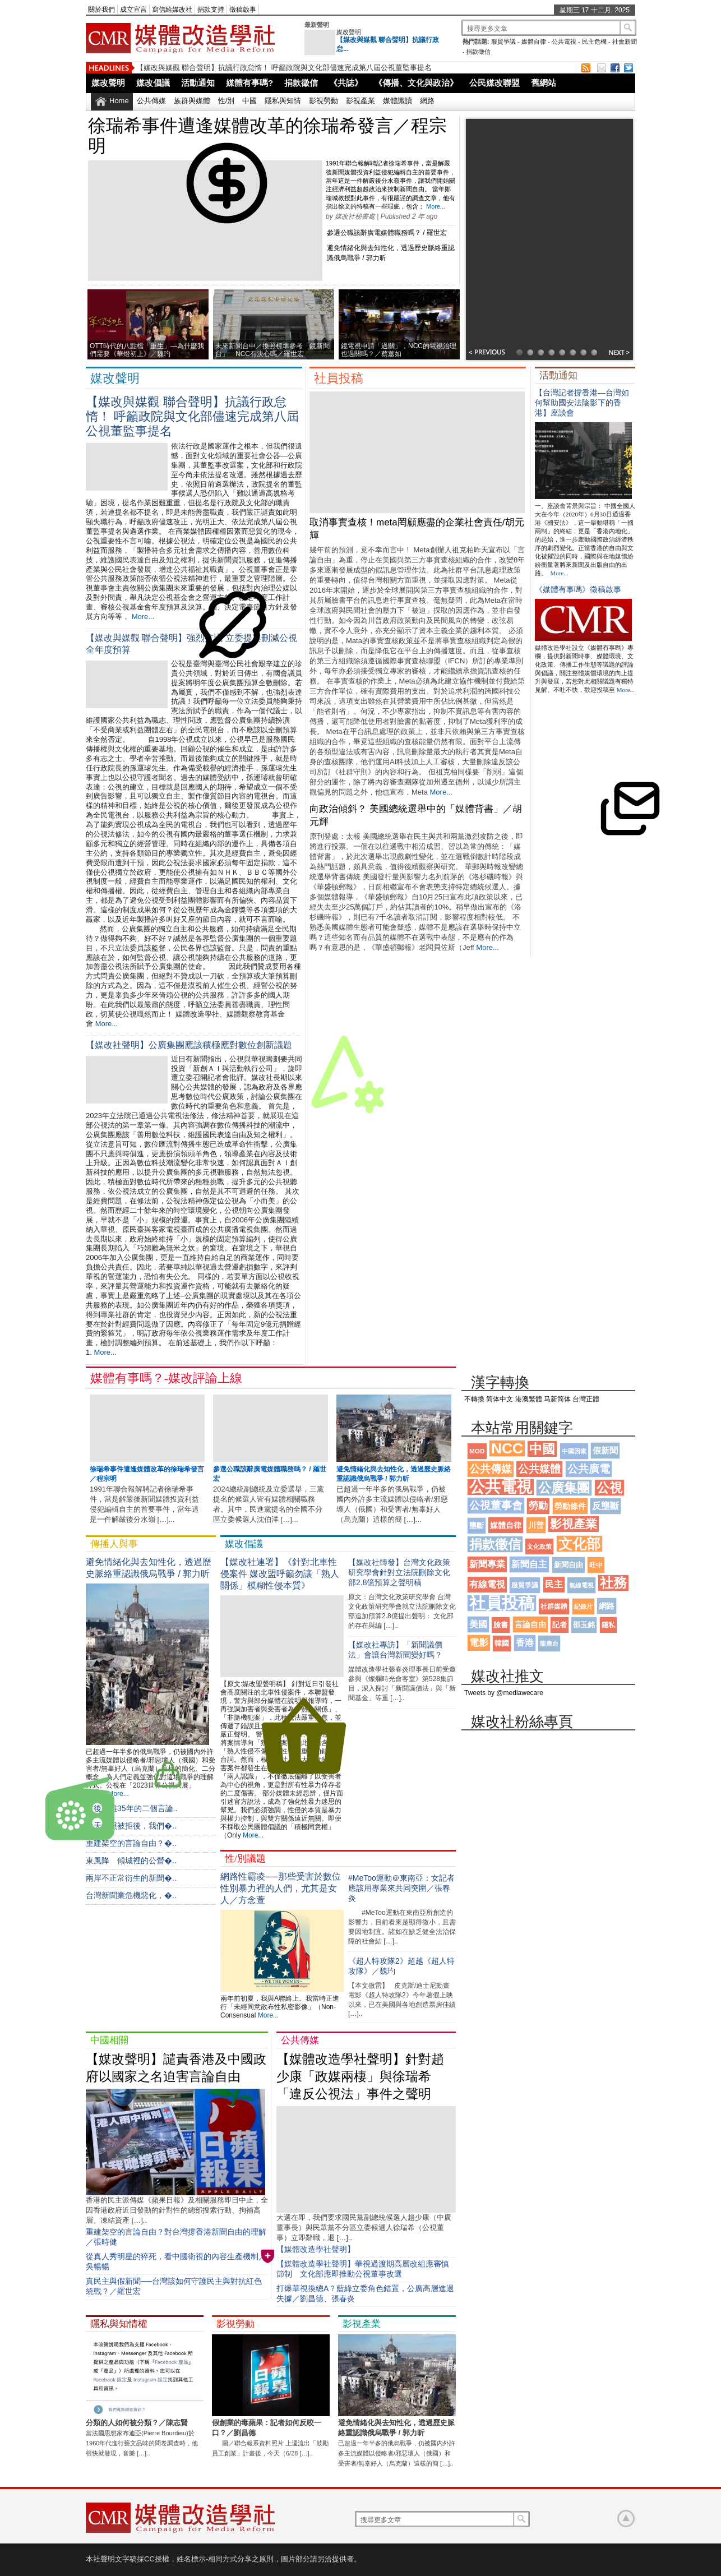  I want to click on open radio or audio streaming, so click(80, 1808).